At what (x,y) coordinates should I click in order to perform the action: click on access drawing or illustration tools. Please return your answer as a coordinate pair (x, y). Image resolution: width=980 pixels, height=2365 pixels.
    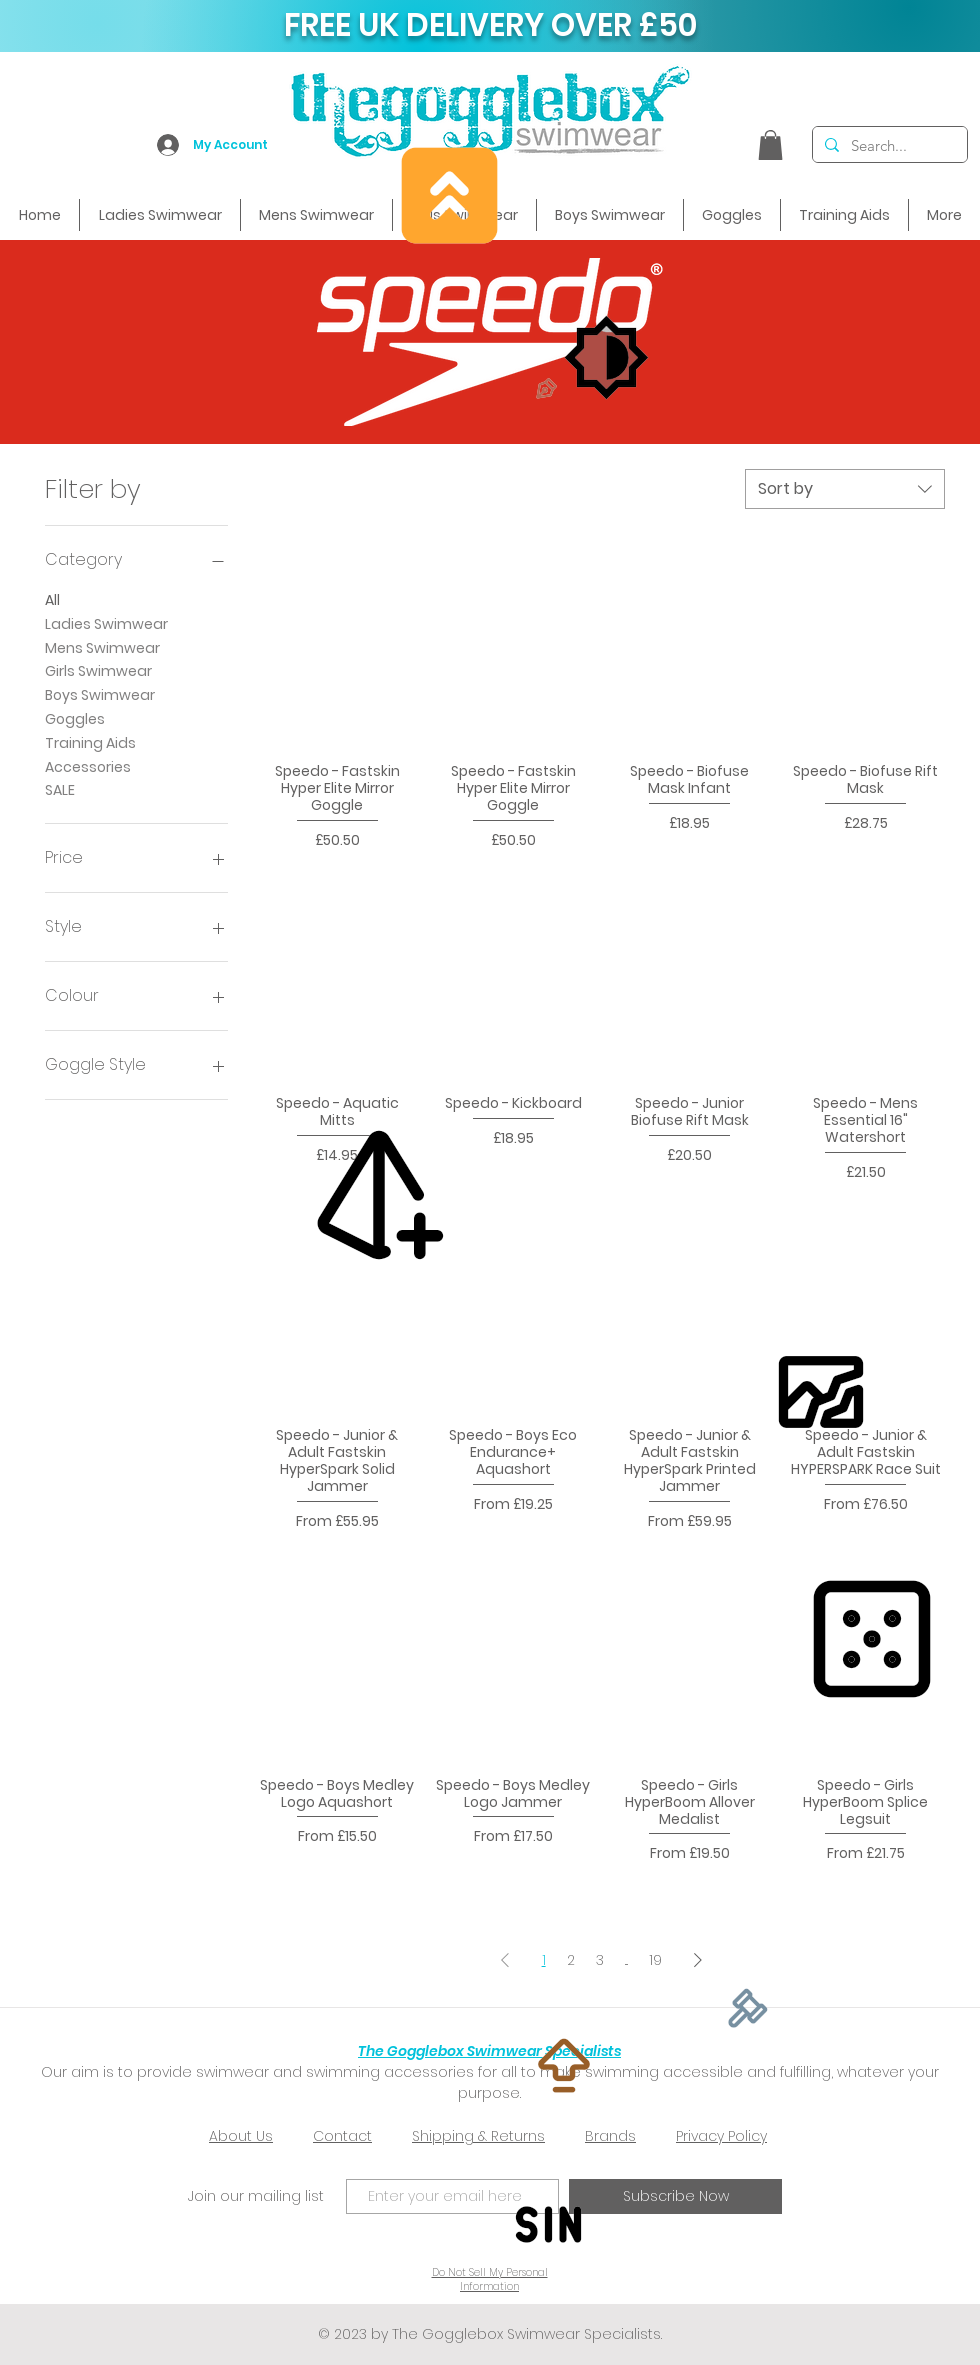
    Looking at the image, I should click on (545, 389).